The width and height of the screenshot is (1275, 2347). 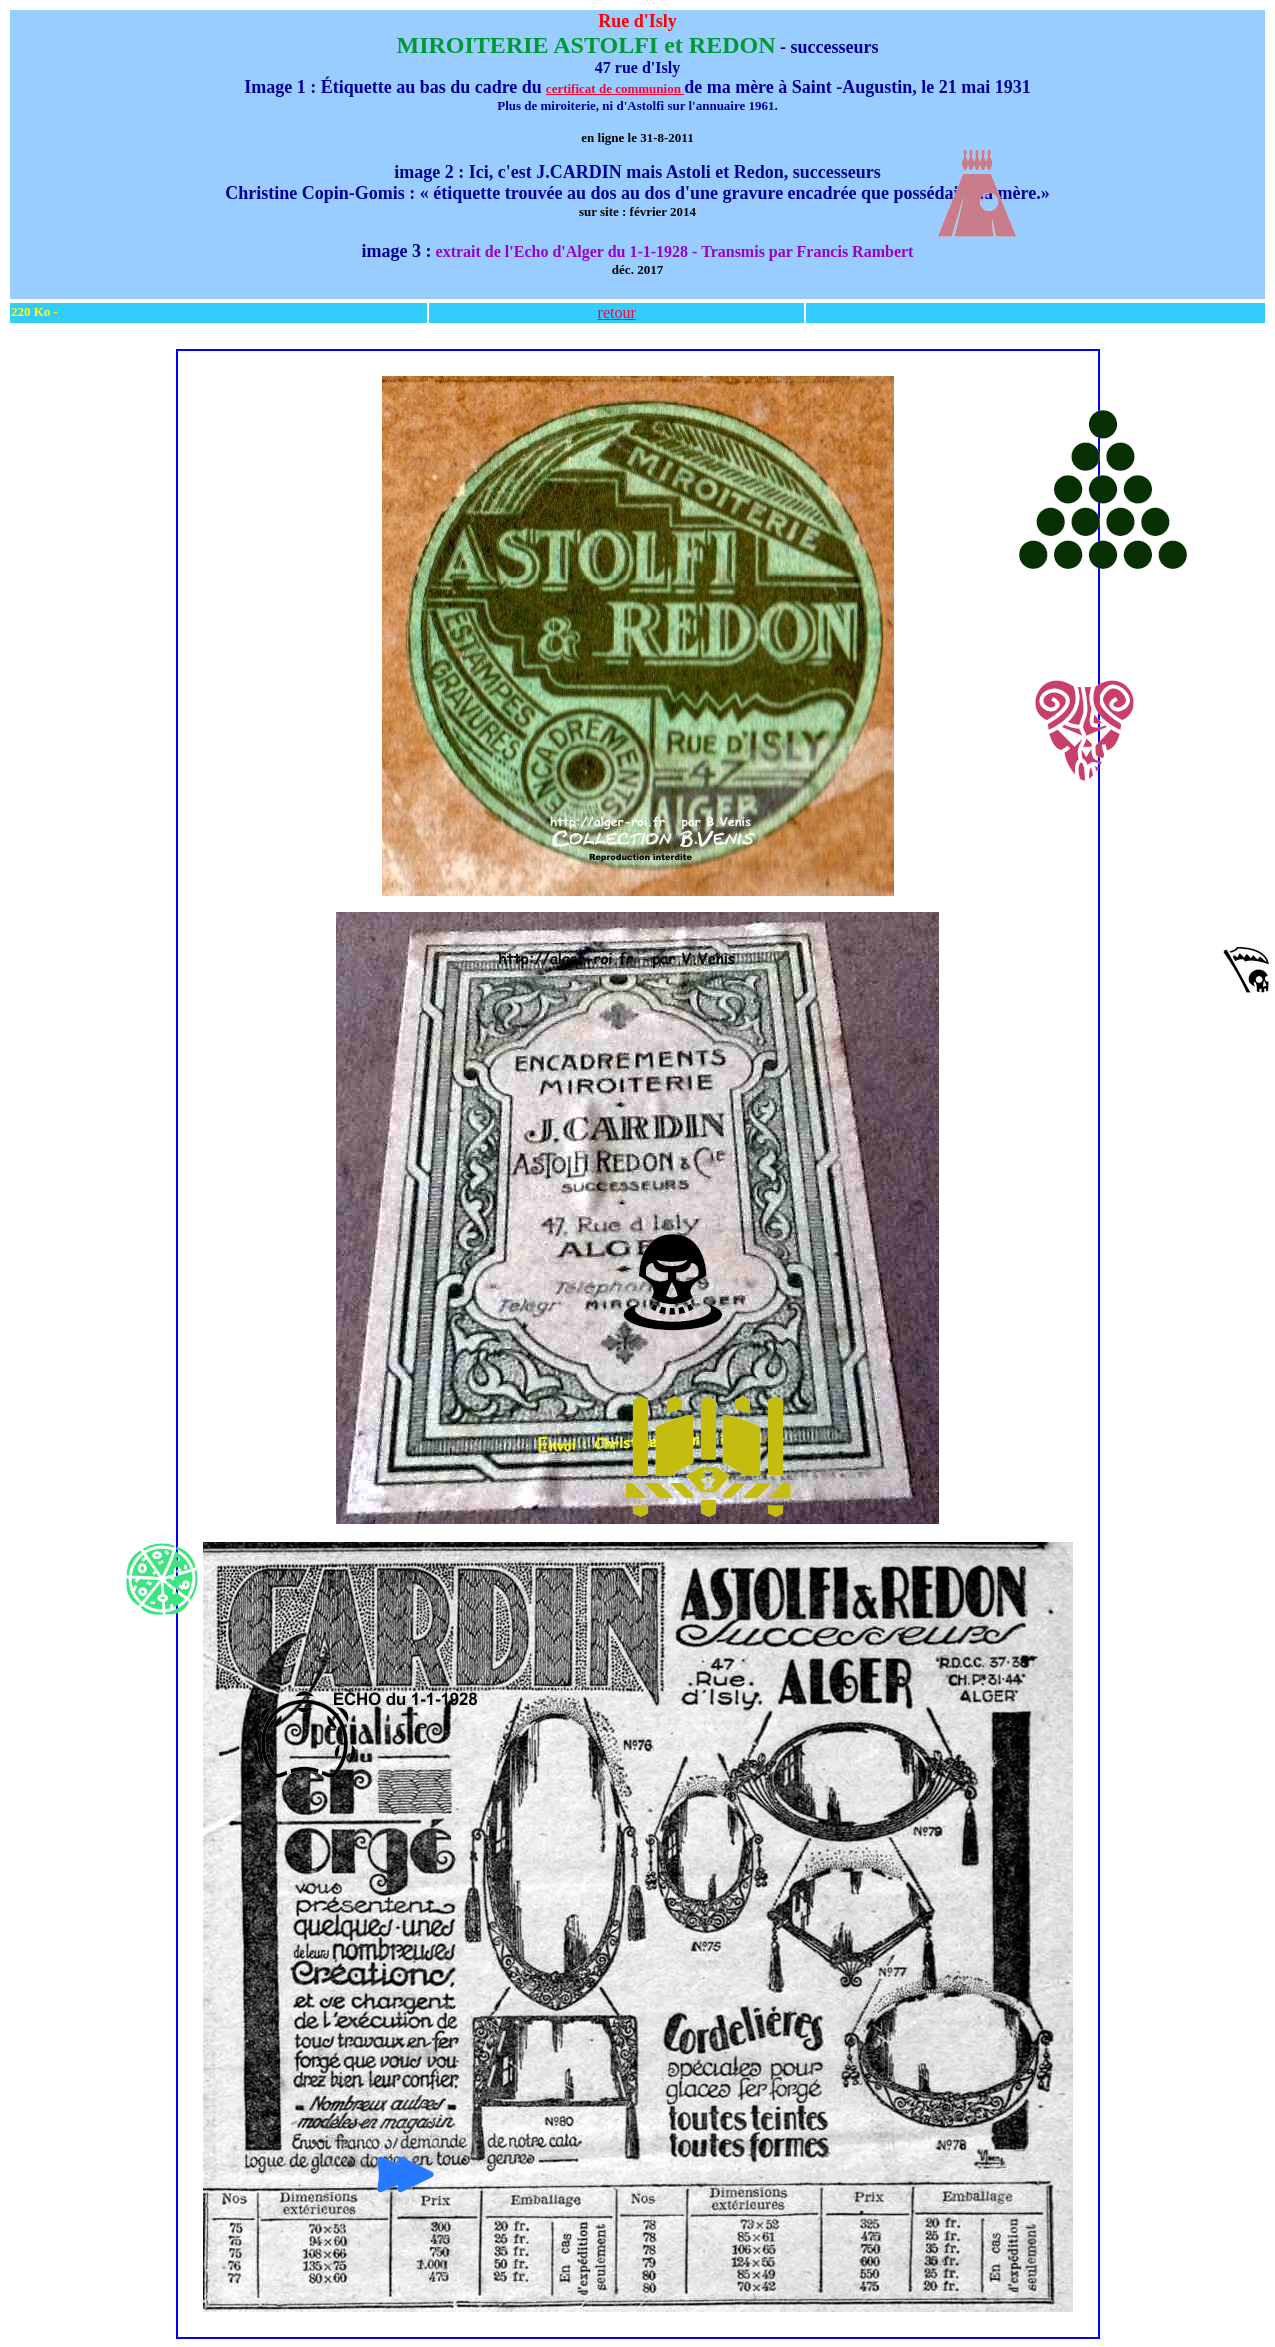 What do you see at coordinates (673, 1283) in the screenshot?
I see `indicates a hazardous or deadly area on the game map` at bounding box center [673, 1283].